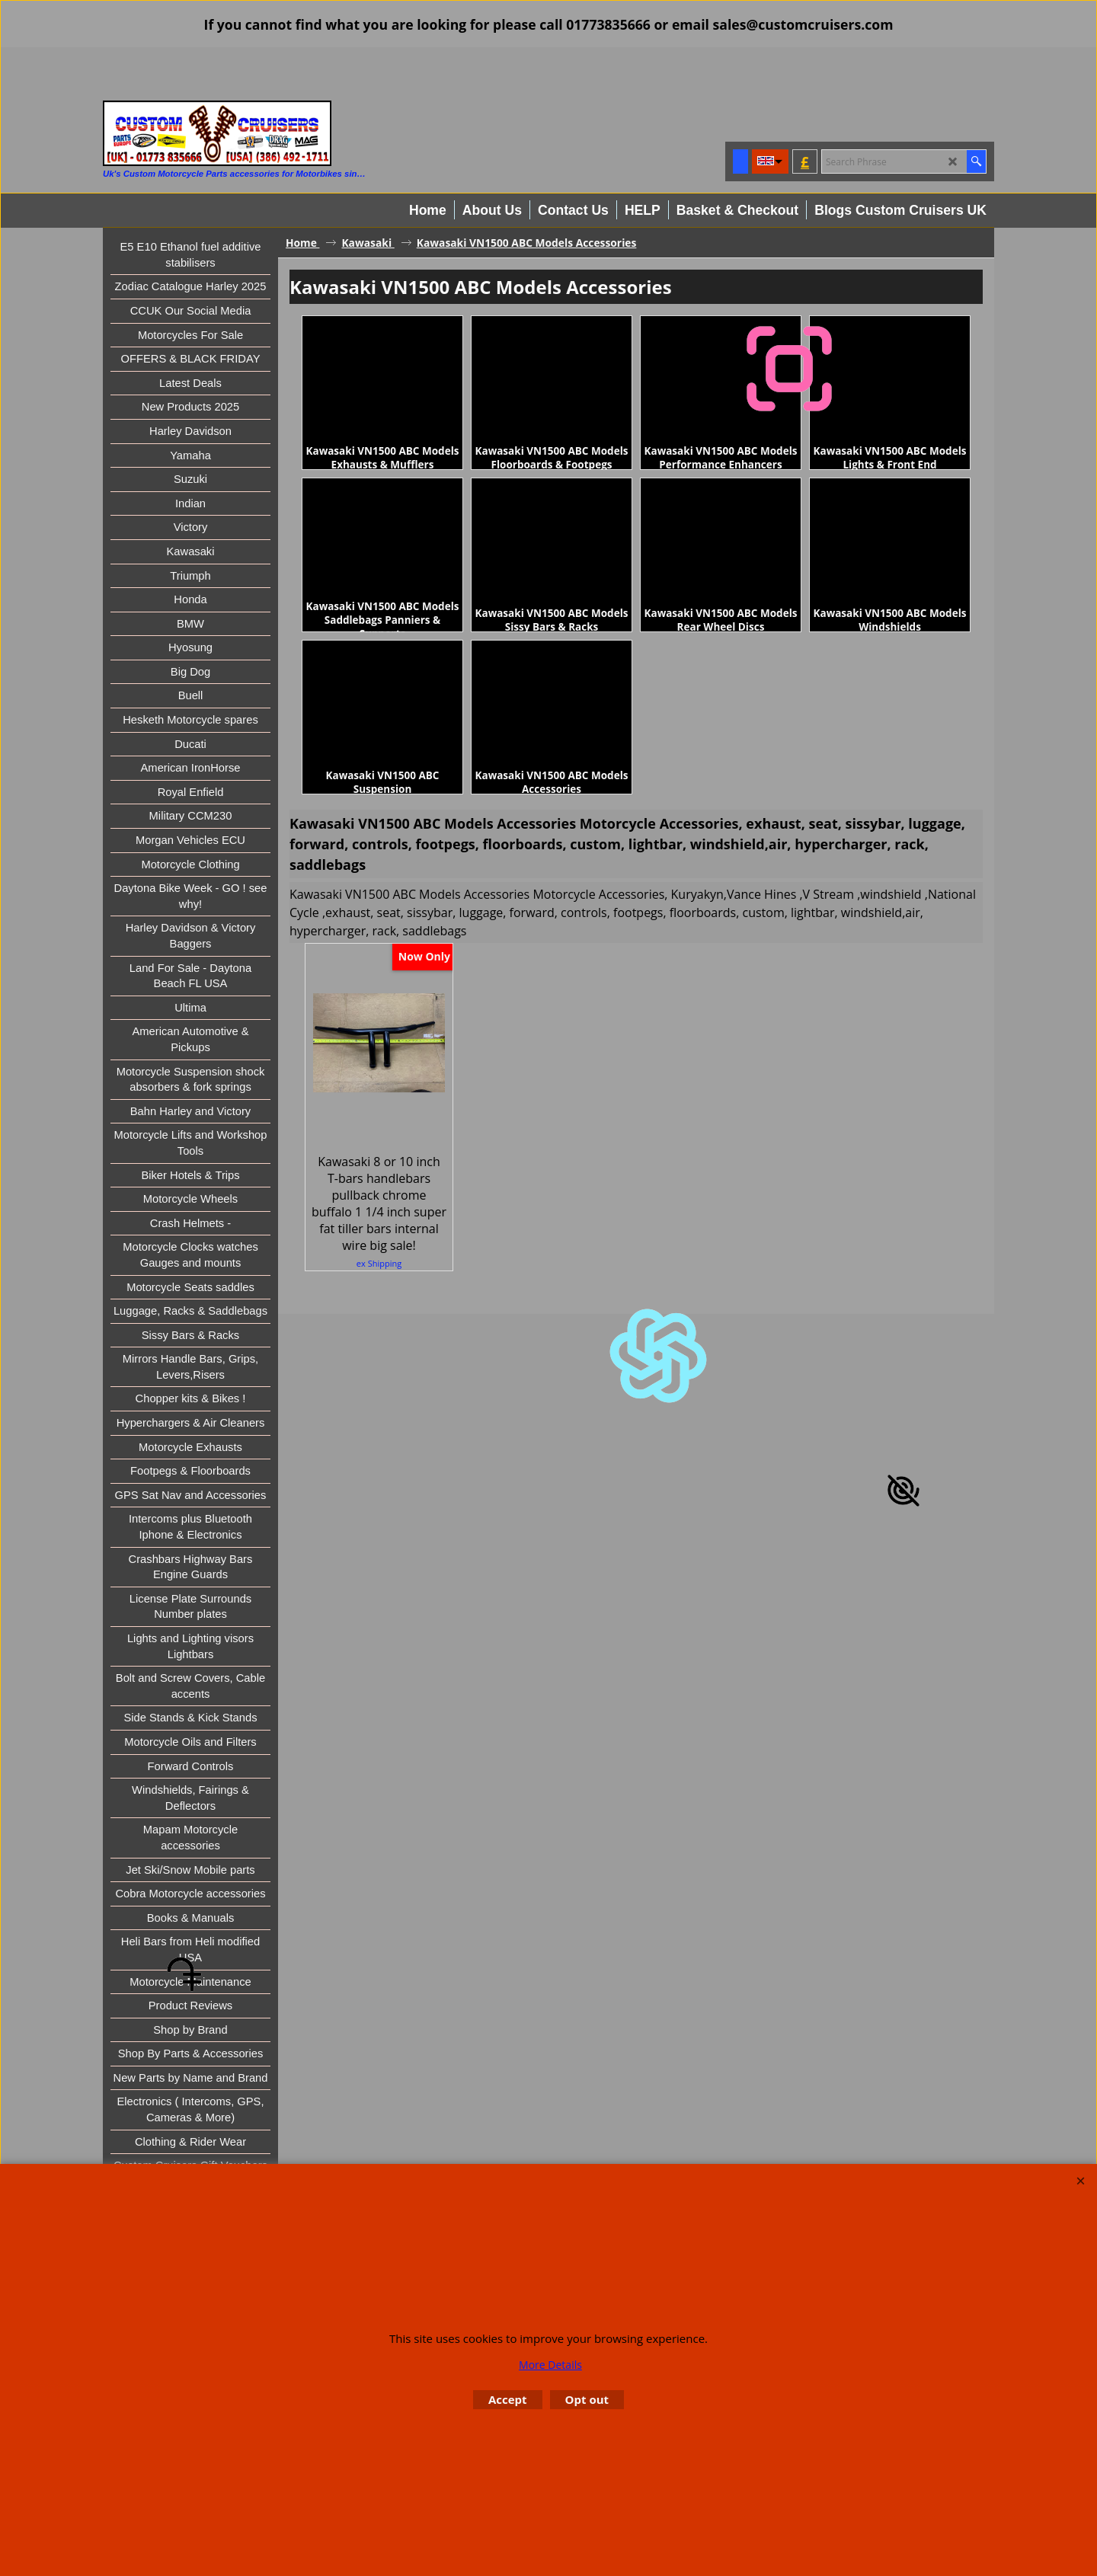 Image resolution: width=1097 pixels, height=2576 pixels. What do you see at coordinates (658, 1356) in the screenshot?
I see `access OpenAI services or chatbot` at bounding box center [658, 1356].